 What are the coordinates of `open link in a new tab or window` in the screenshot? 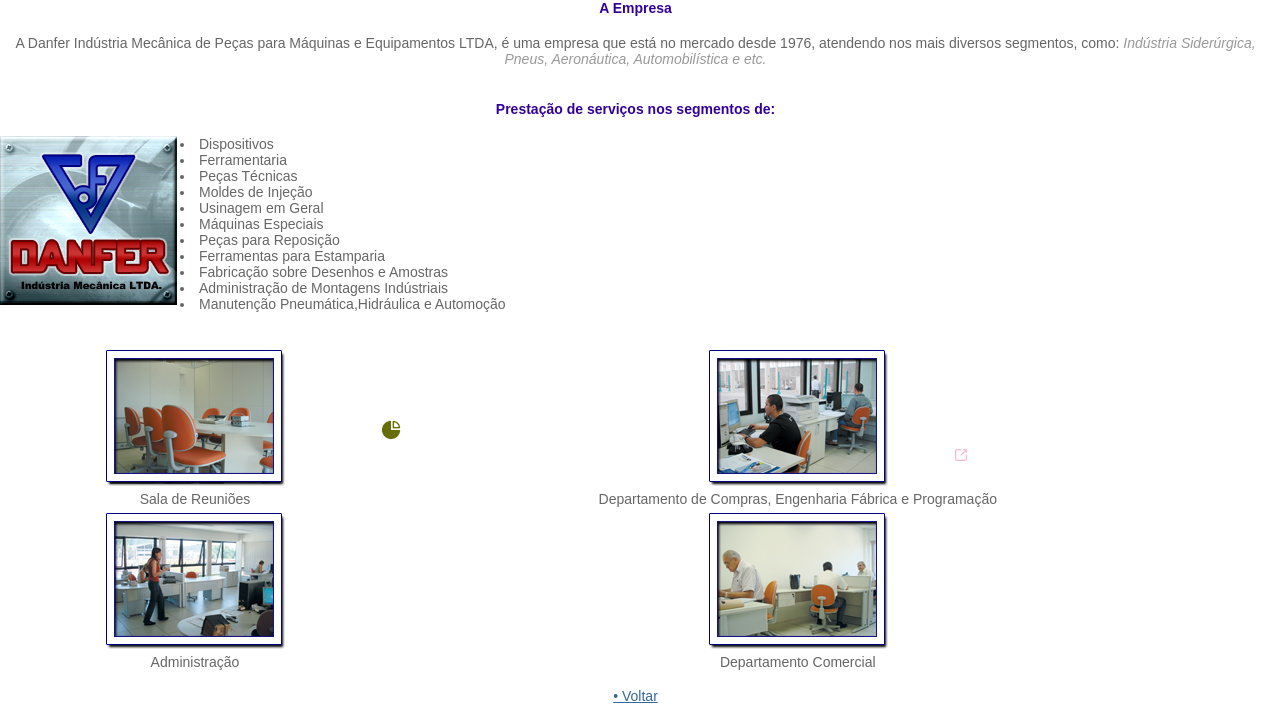 It's located at (961, 455).